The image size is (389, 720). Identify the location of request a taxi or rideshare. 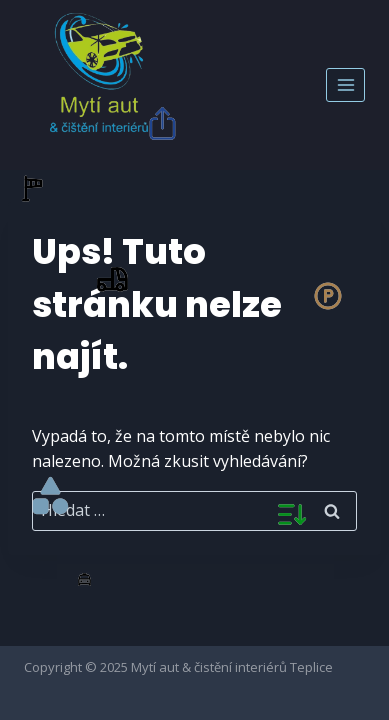
(84, 579).